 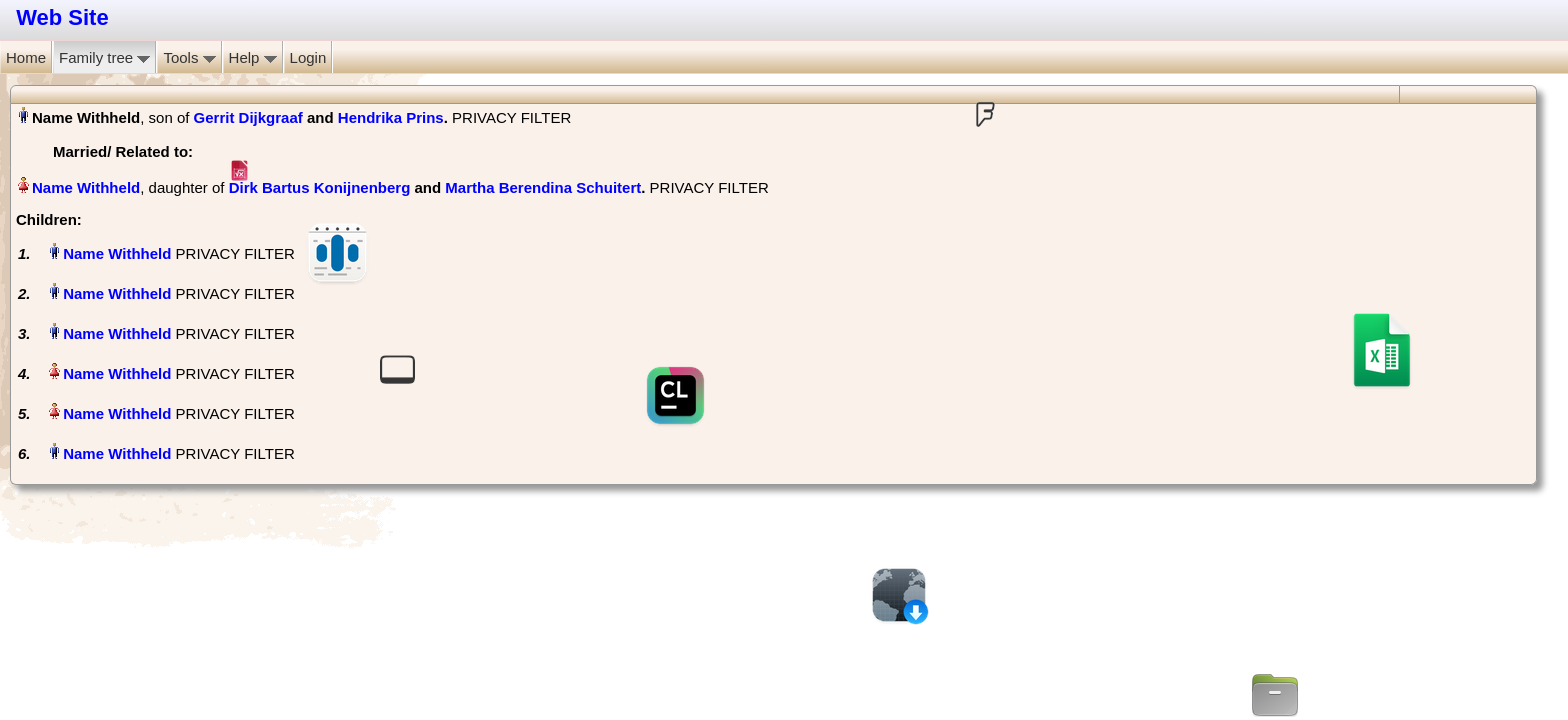 I want to click on open LibreOffice Math formula editor, so click(x=239, y=170).